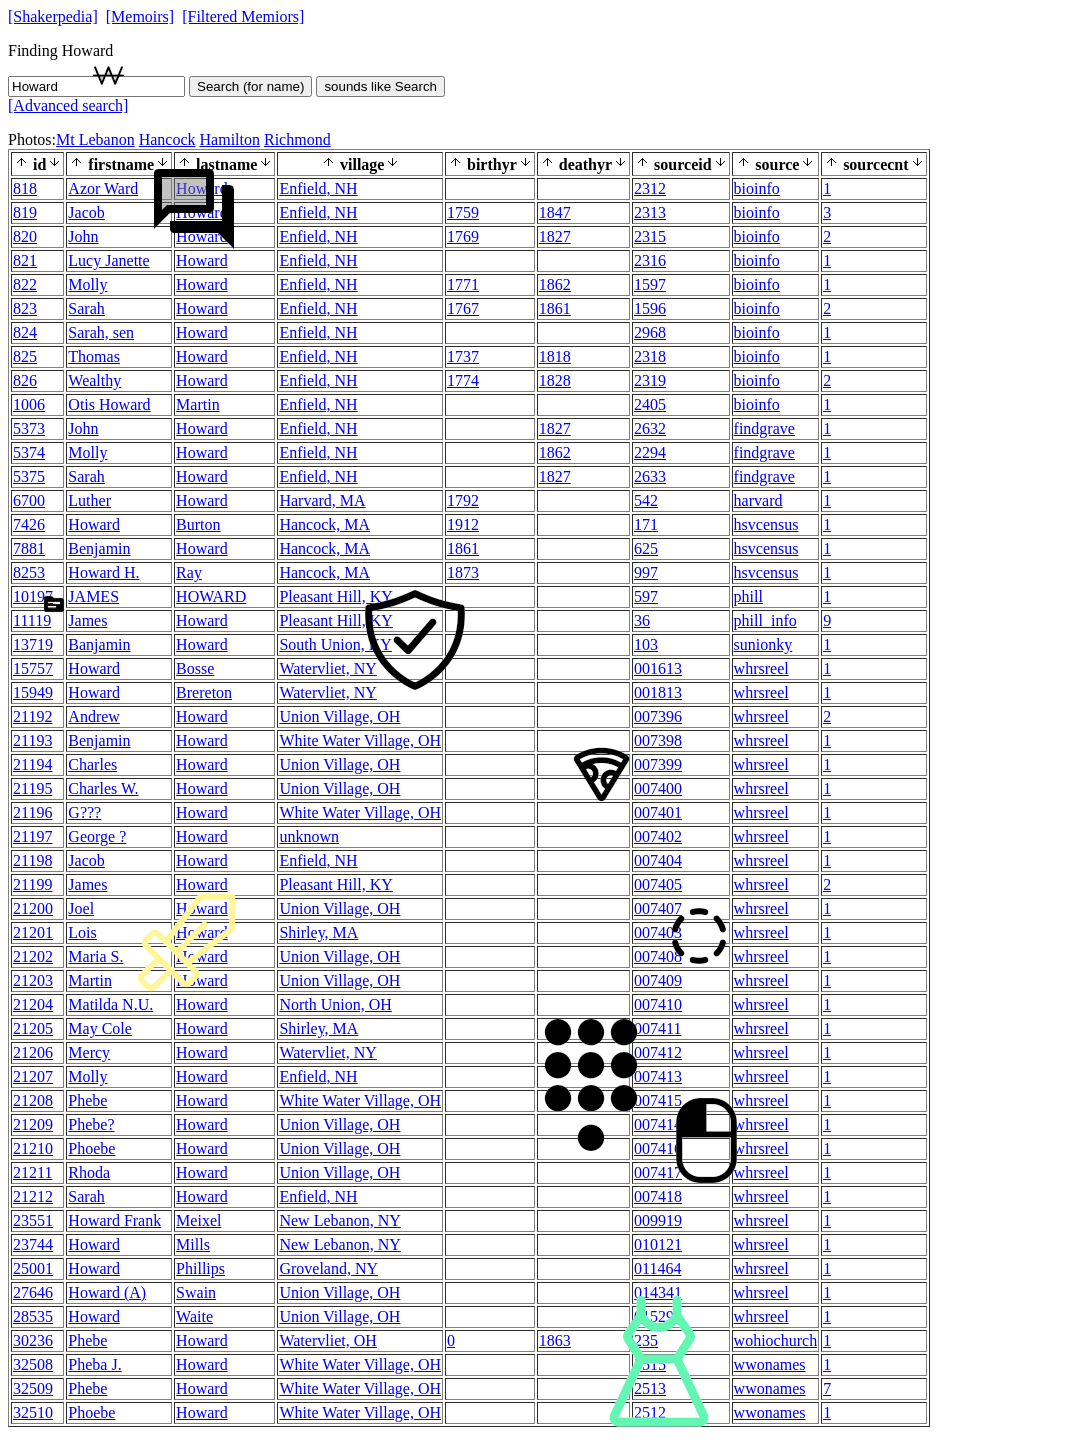 The image size is (1087, 1443). I want to click on browse women's clothing or dresses, so click(659, 1368).